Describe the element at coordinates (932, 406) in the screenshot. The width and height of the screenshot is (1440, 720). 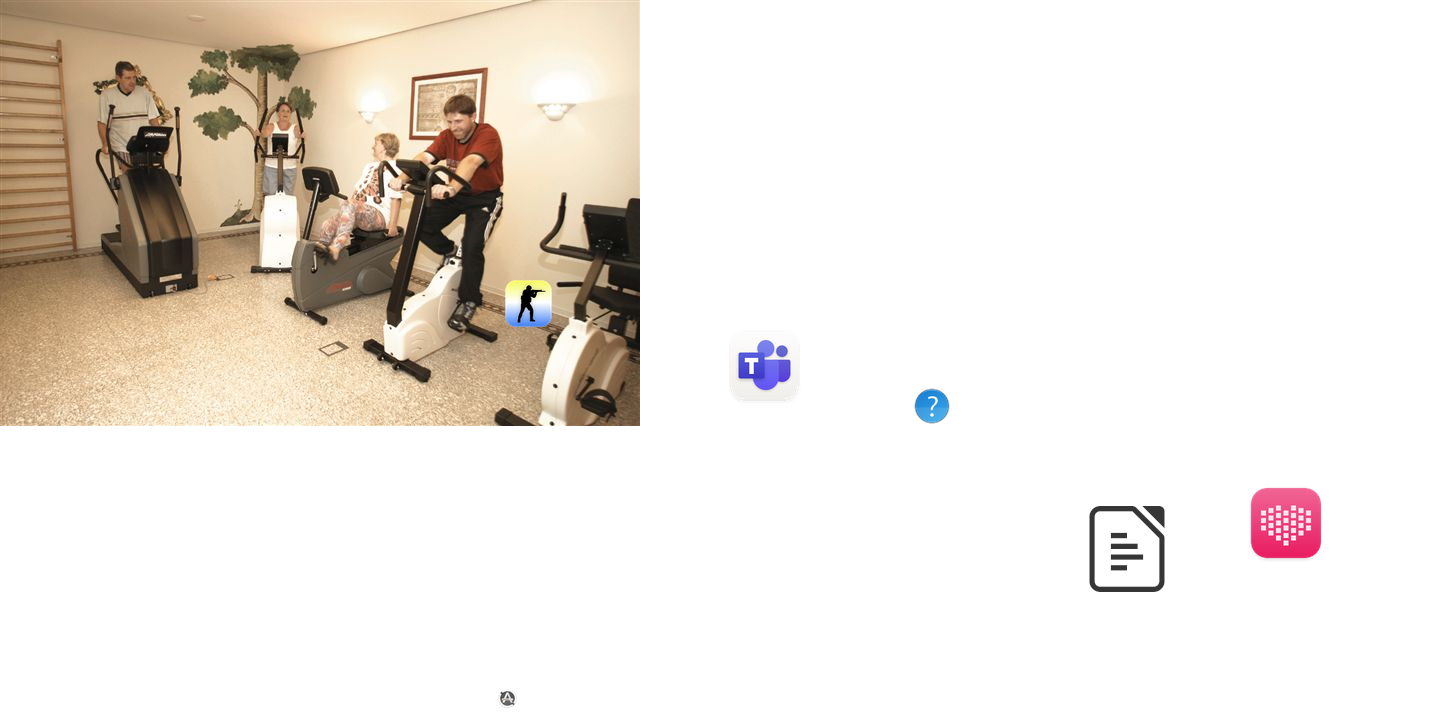
I see `access help documentation or support` at that location.